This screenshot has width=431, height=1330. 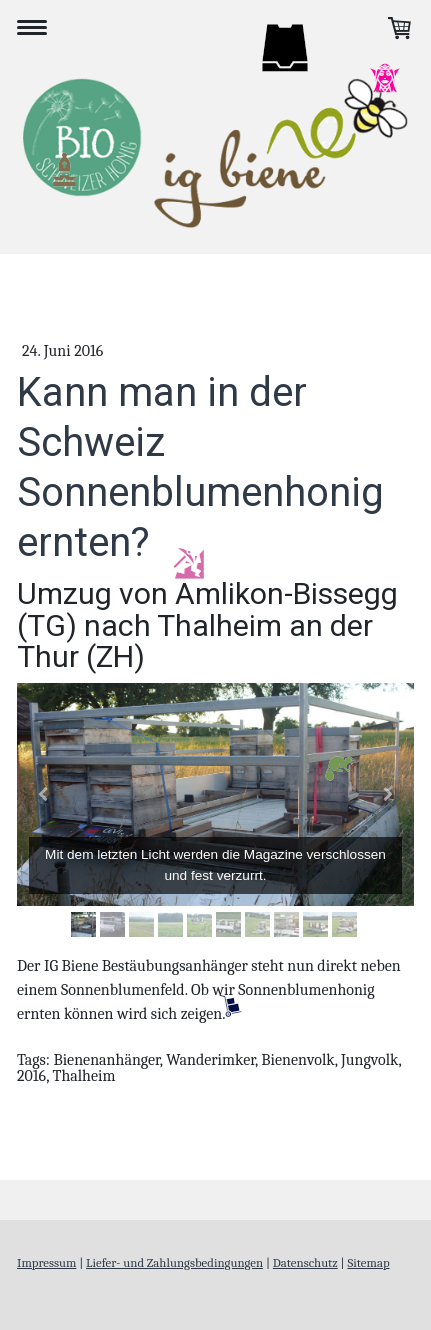 What do you see at coordinates (285, 47) in the screenshot?
I see `access your inbox or document tray` at bounding box center [285, 47].